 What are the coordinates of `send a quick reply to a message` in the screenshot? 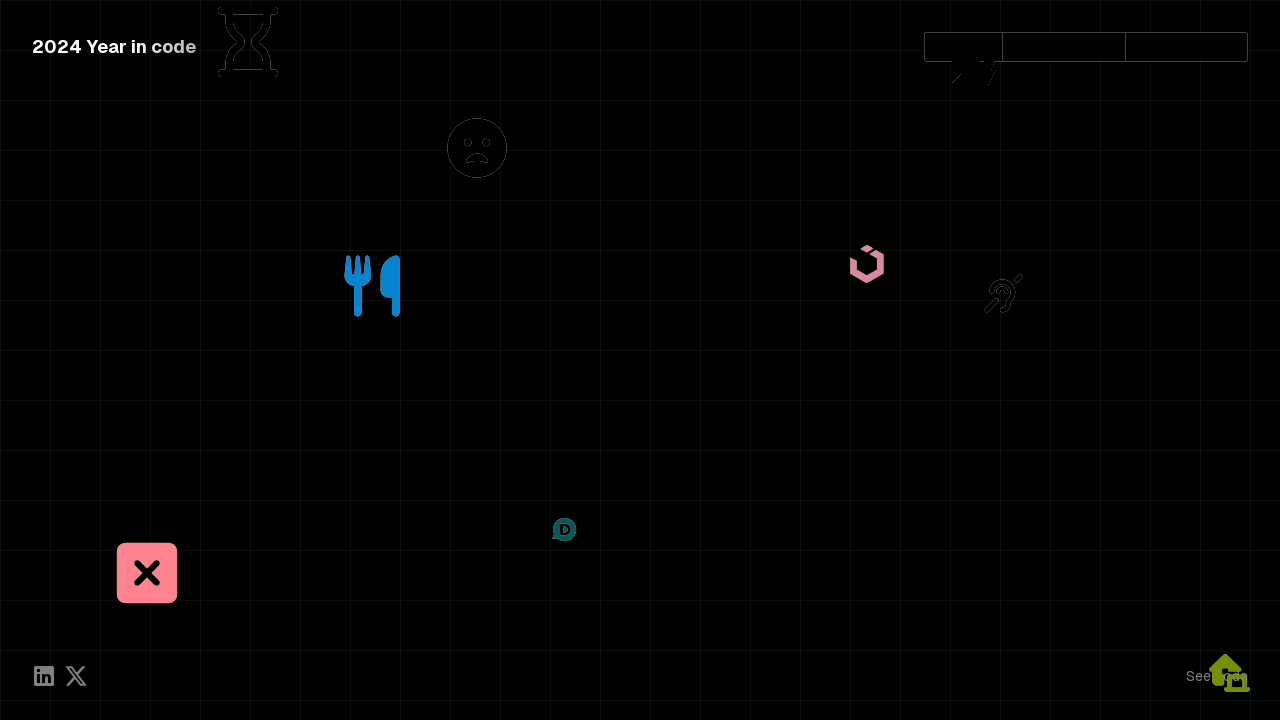 It's located at (973, 61).